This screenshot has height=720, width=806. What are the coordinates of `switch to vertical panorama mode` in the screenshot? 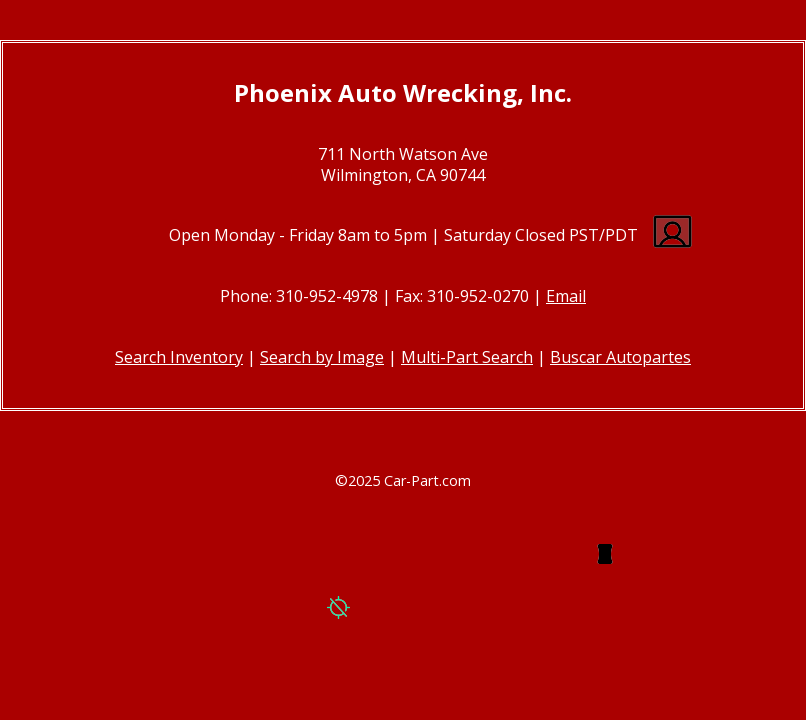 It's located at (605, 554).